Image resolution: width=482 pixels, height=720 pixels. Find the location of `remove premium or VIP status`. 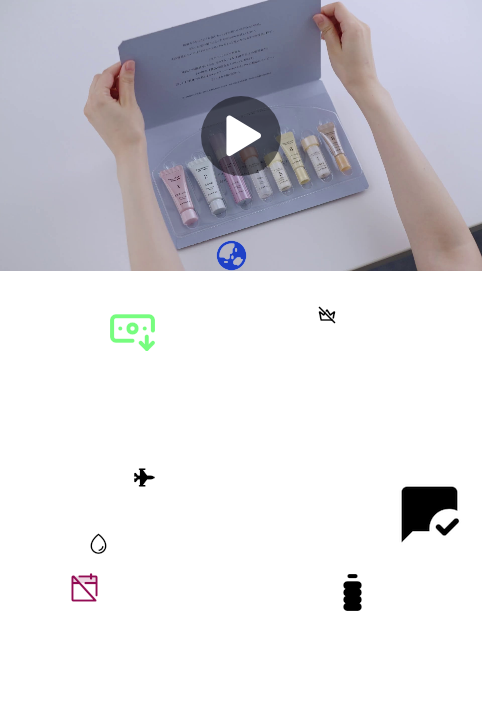

remove premium or VIP status is located at coordinates (327, 315).